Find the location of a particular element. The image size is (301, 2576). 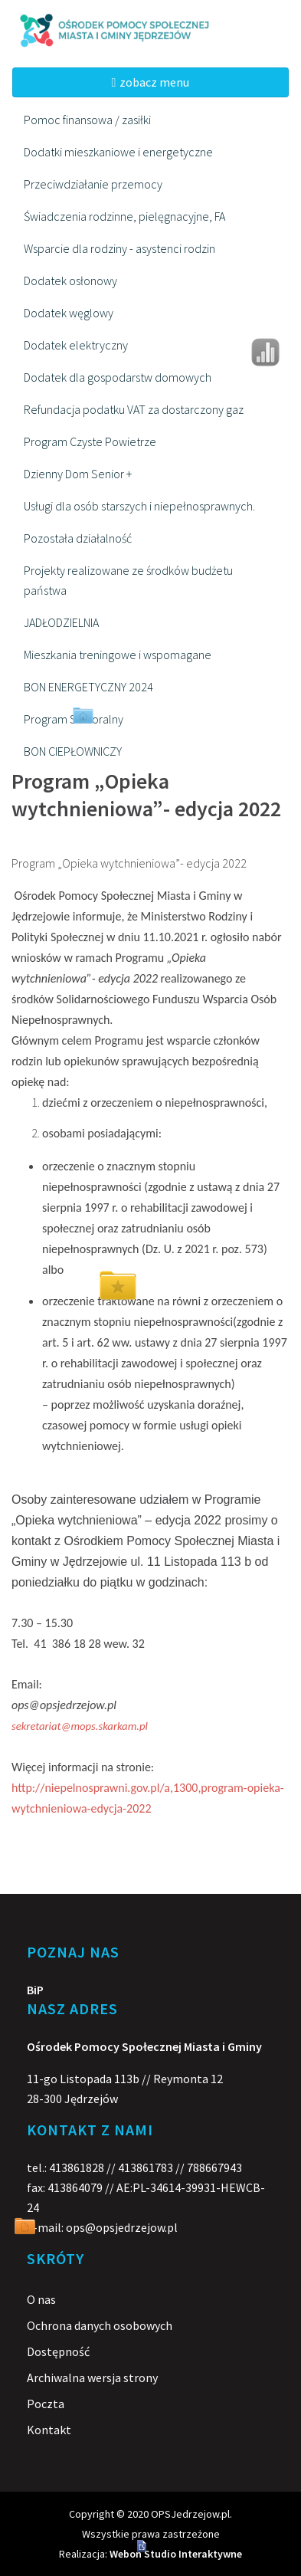

open your documents folder is located at coordinates (25, 2226).